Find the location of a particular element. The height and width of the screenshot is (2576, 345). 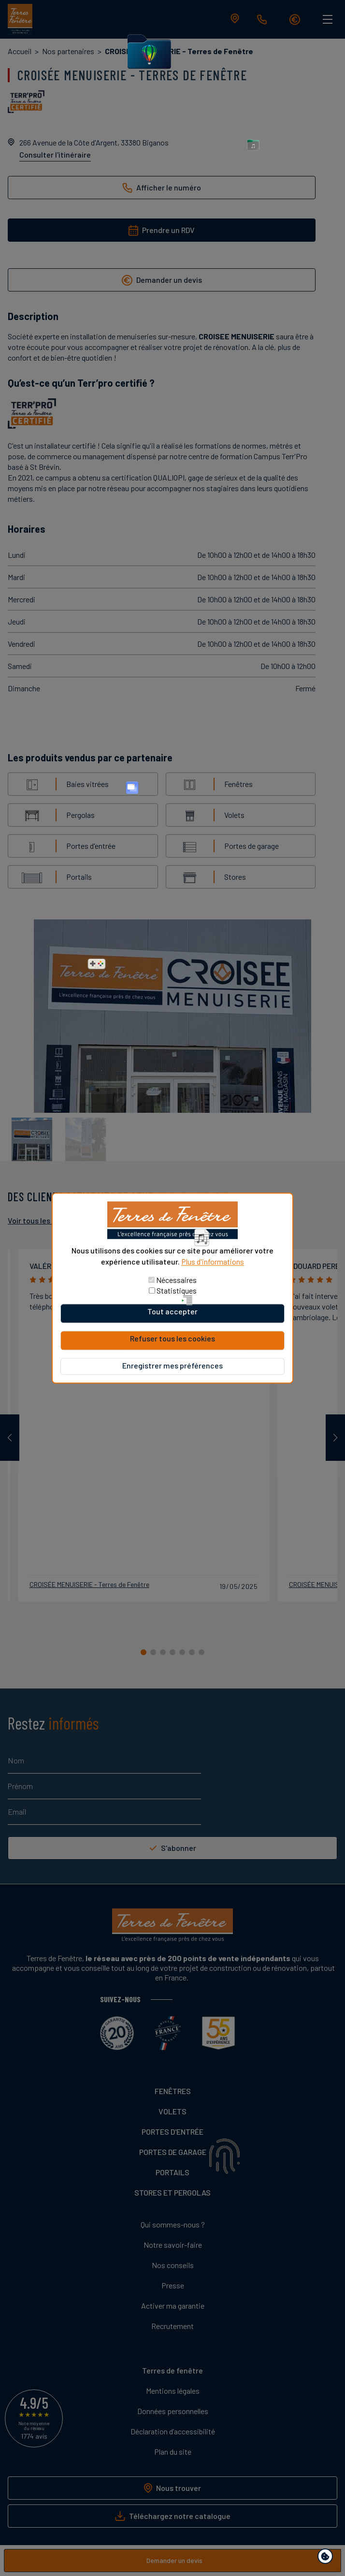

an audio melody file type is located at coordinates (201, 1237).